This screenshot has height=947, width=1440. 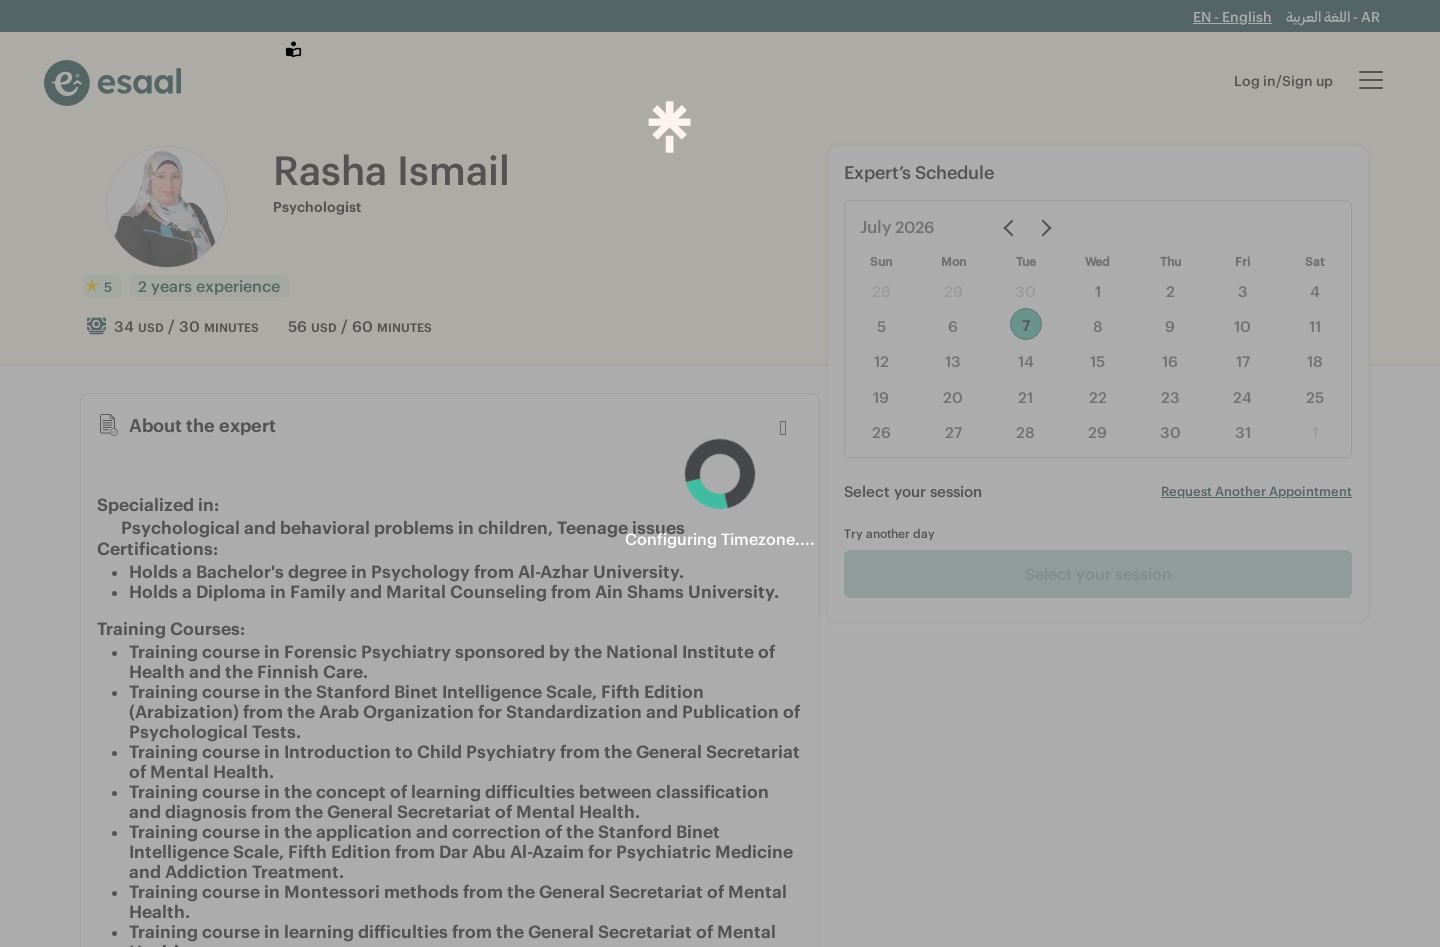 What do you see at coordinates (668, 127) in the screenshot?
I see `visit linktree profile` at bounding box center [668, 127].